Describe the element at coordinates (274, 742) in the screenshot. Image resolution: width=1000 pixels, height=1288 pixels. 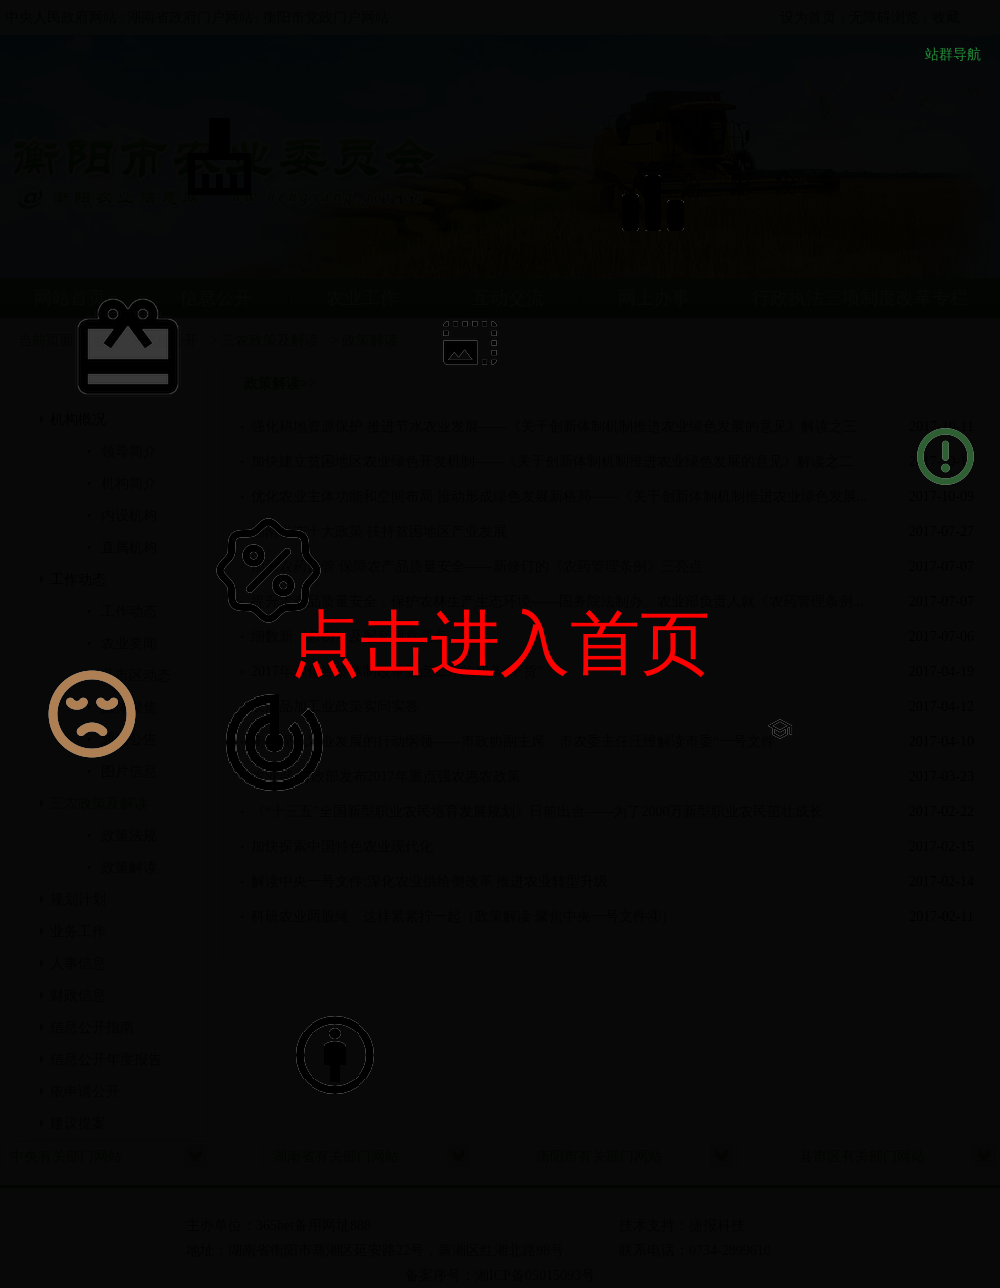
I see `track changes or revisions in a document` at that location.